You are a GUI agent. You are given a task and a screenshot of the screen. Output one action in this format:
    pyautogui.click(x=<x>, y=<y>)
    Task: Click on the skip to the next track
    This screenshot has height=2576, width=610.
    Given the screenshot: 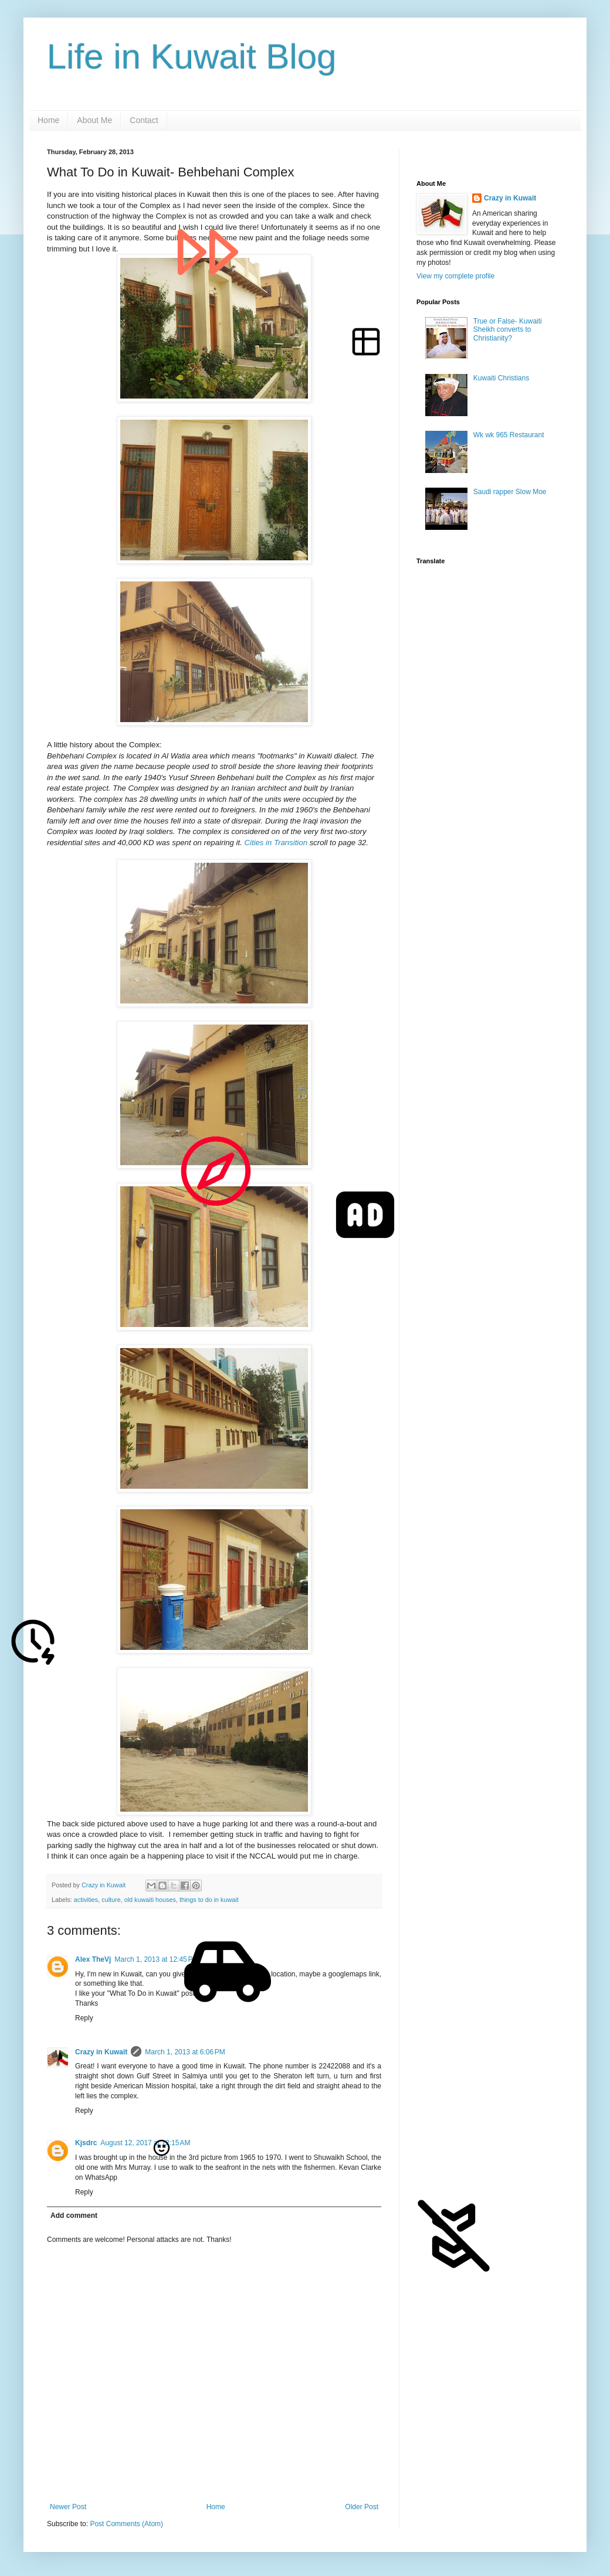 What is the action you would take?
    pyautogui.click(x=206, y=252)
    